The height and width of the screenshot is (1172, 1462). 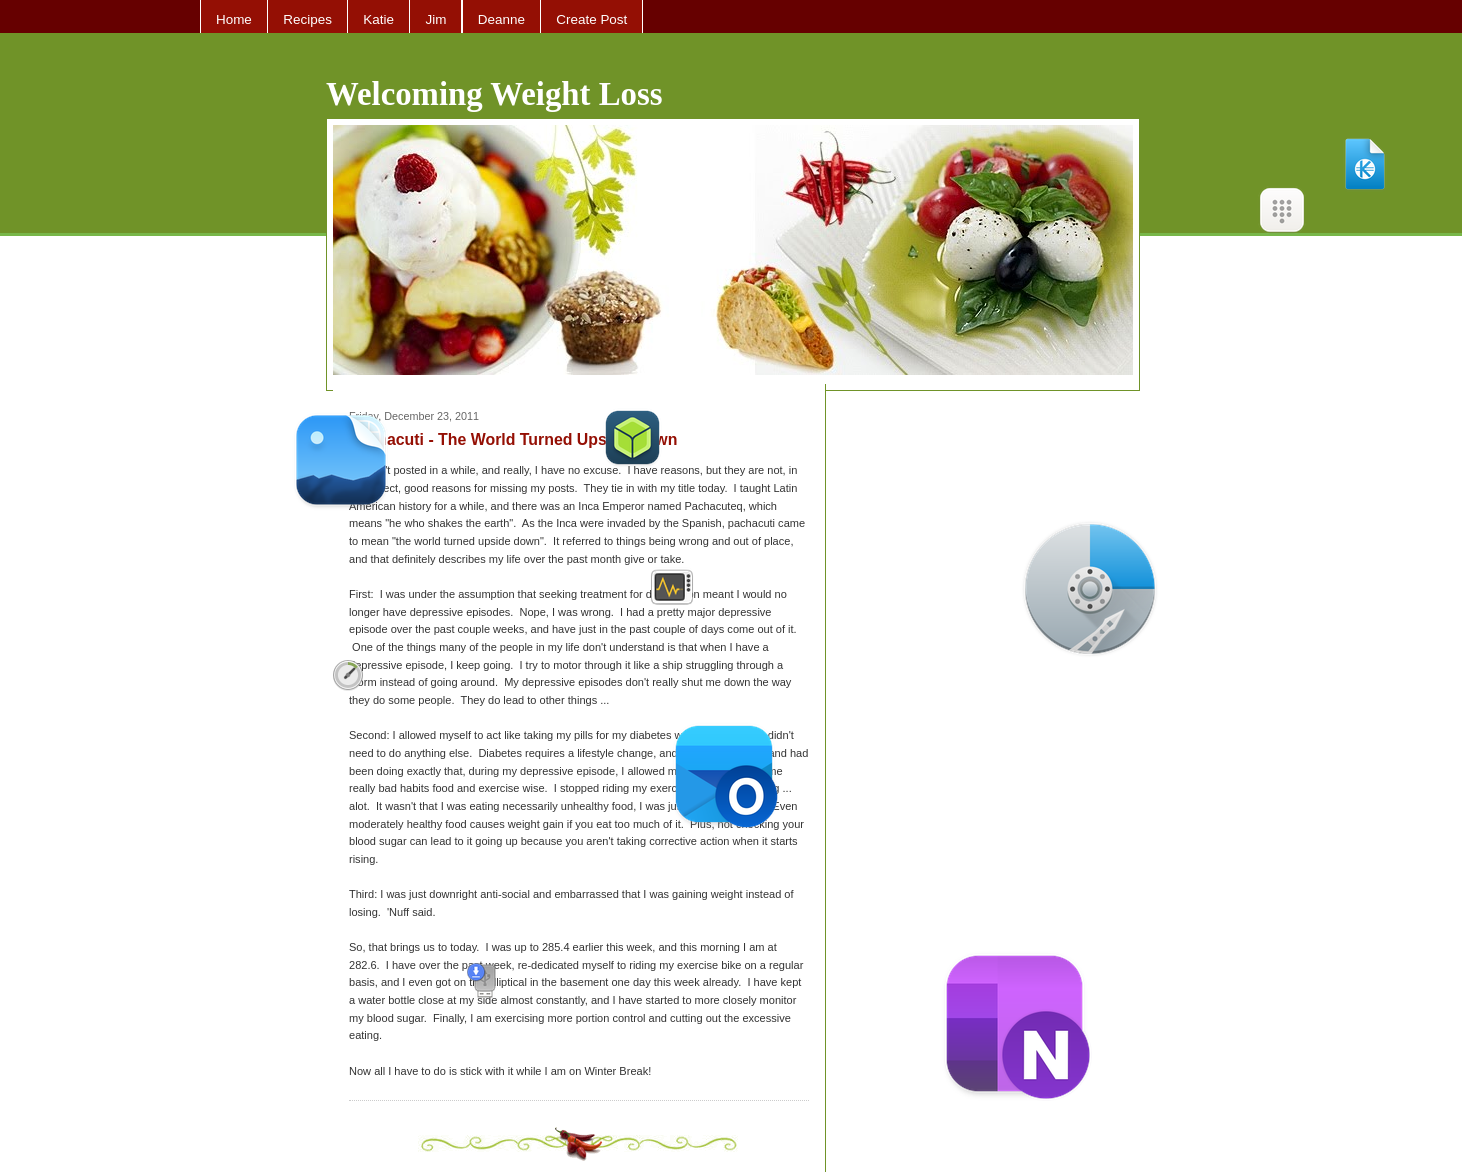 What do you see at coordinates (485, 981) in the screenshot?
I see `create a bootable USB drive` at bounding box center [485, 981].